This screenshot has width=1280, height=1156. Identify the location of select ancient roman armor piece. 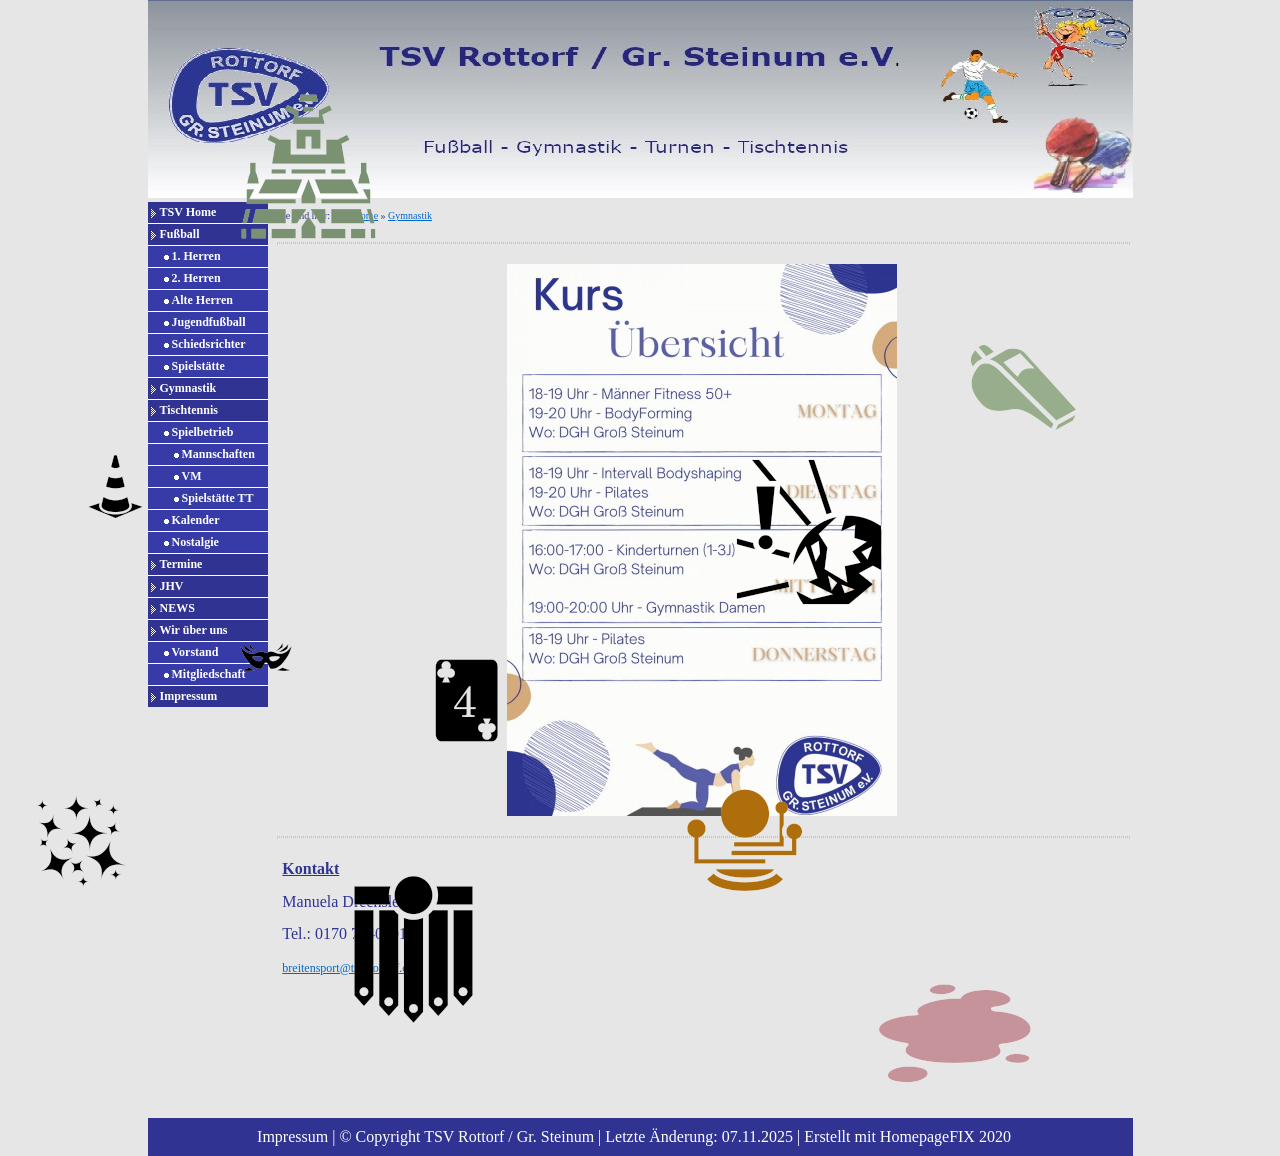
(413, 949).